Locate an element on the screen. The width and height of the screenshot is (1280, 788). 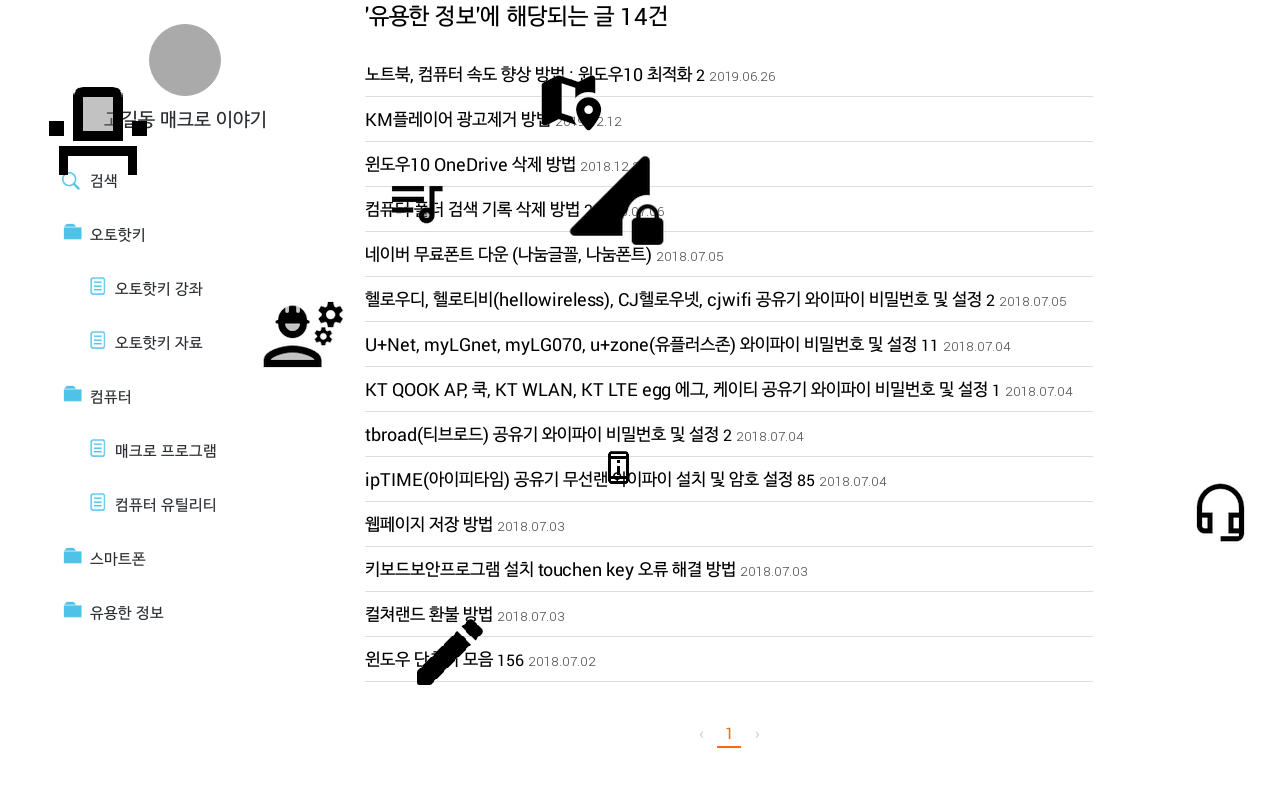
view music queue or playlist is located at coordinates (416, 202).